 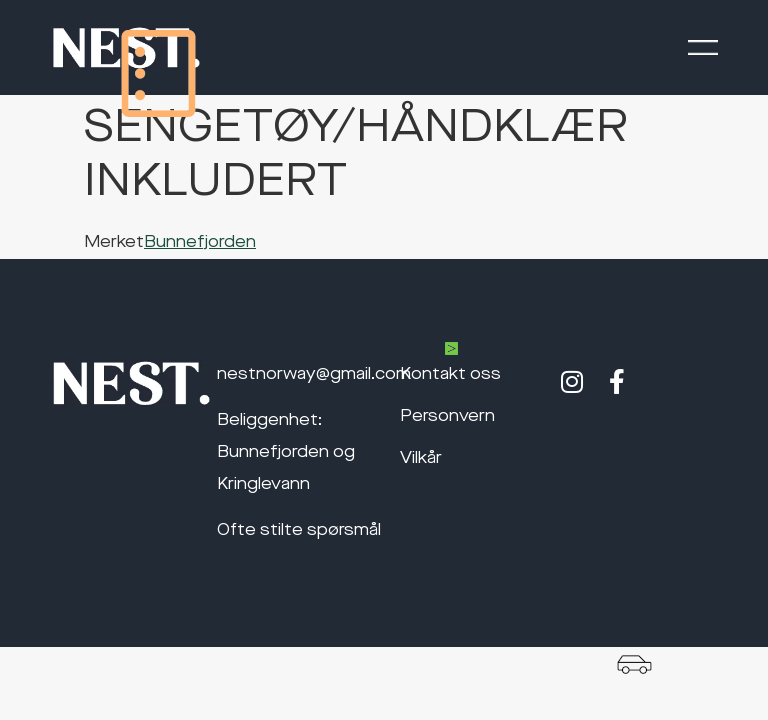 I want to click on access vehicle or car-related settings, so click(x=634, y=663).